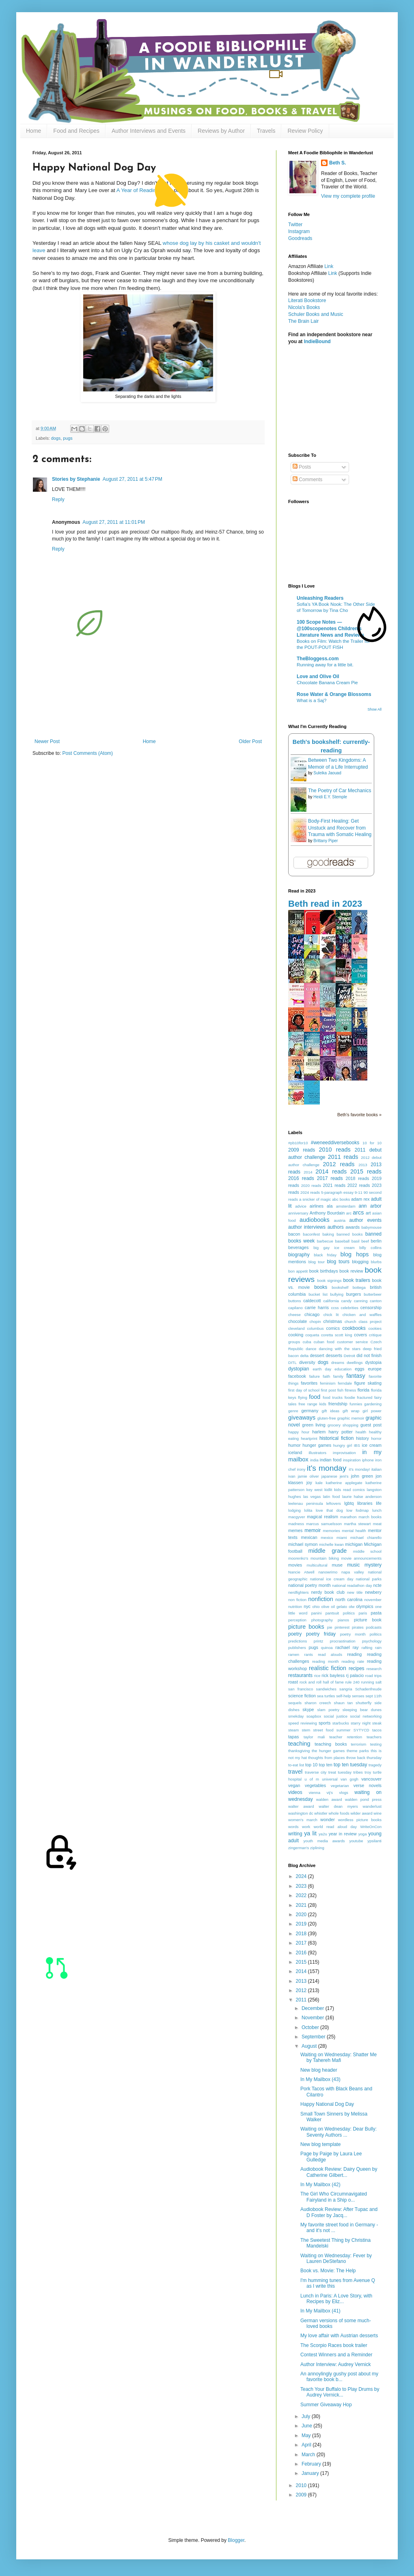  I want to click on mute or disable chat notifications, so click(171, 190).